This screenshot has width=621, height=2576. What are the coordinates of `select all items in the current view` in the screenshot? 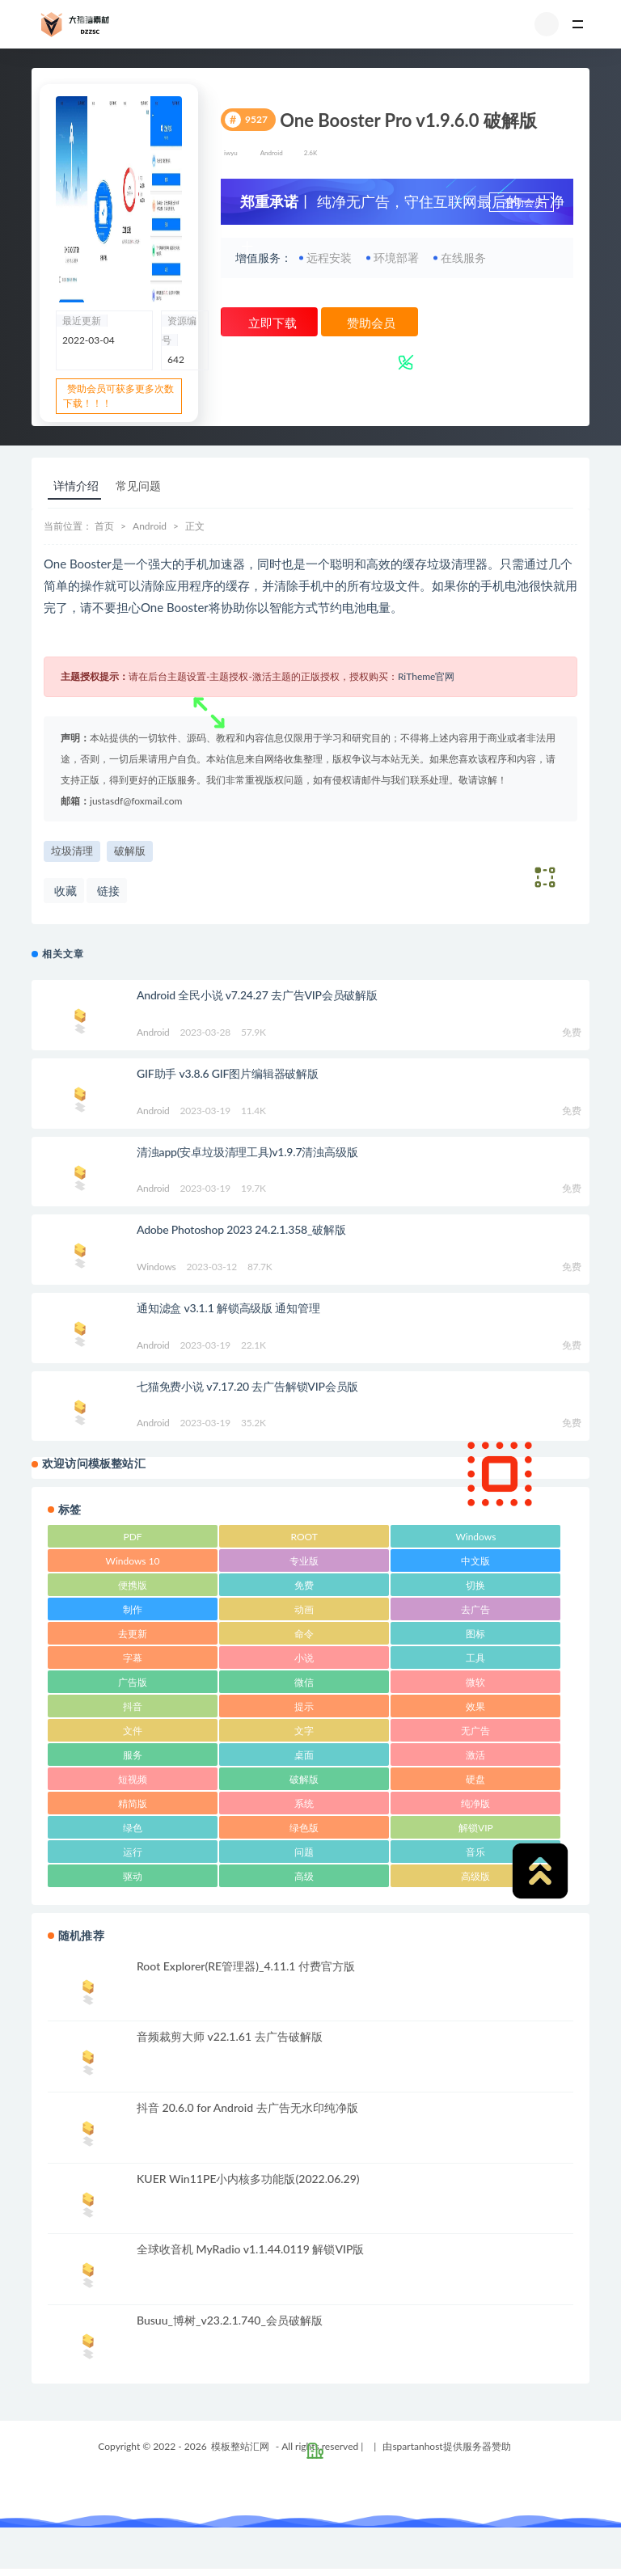 It's located at (500, 1474).